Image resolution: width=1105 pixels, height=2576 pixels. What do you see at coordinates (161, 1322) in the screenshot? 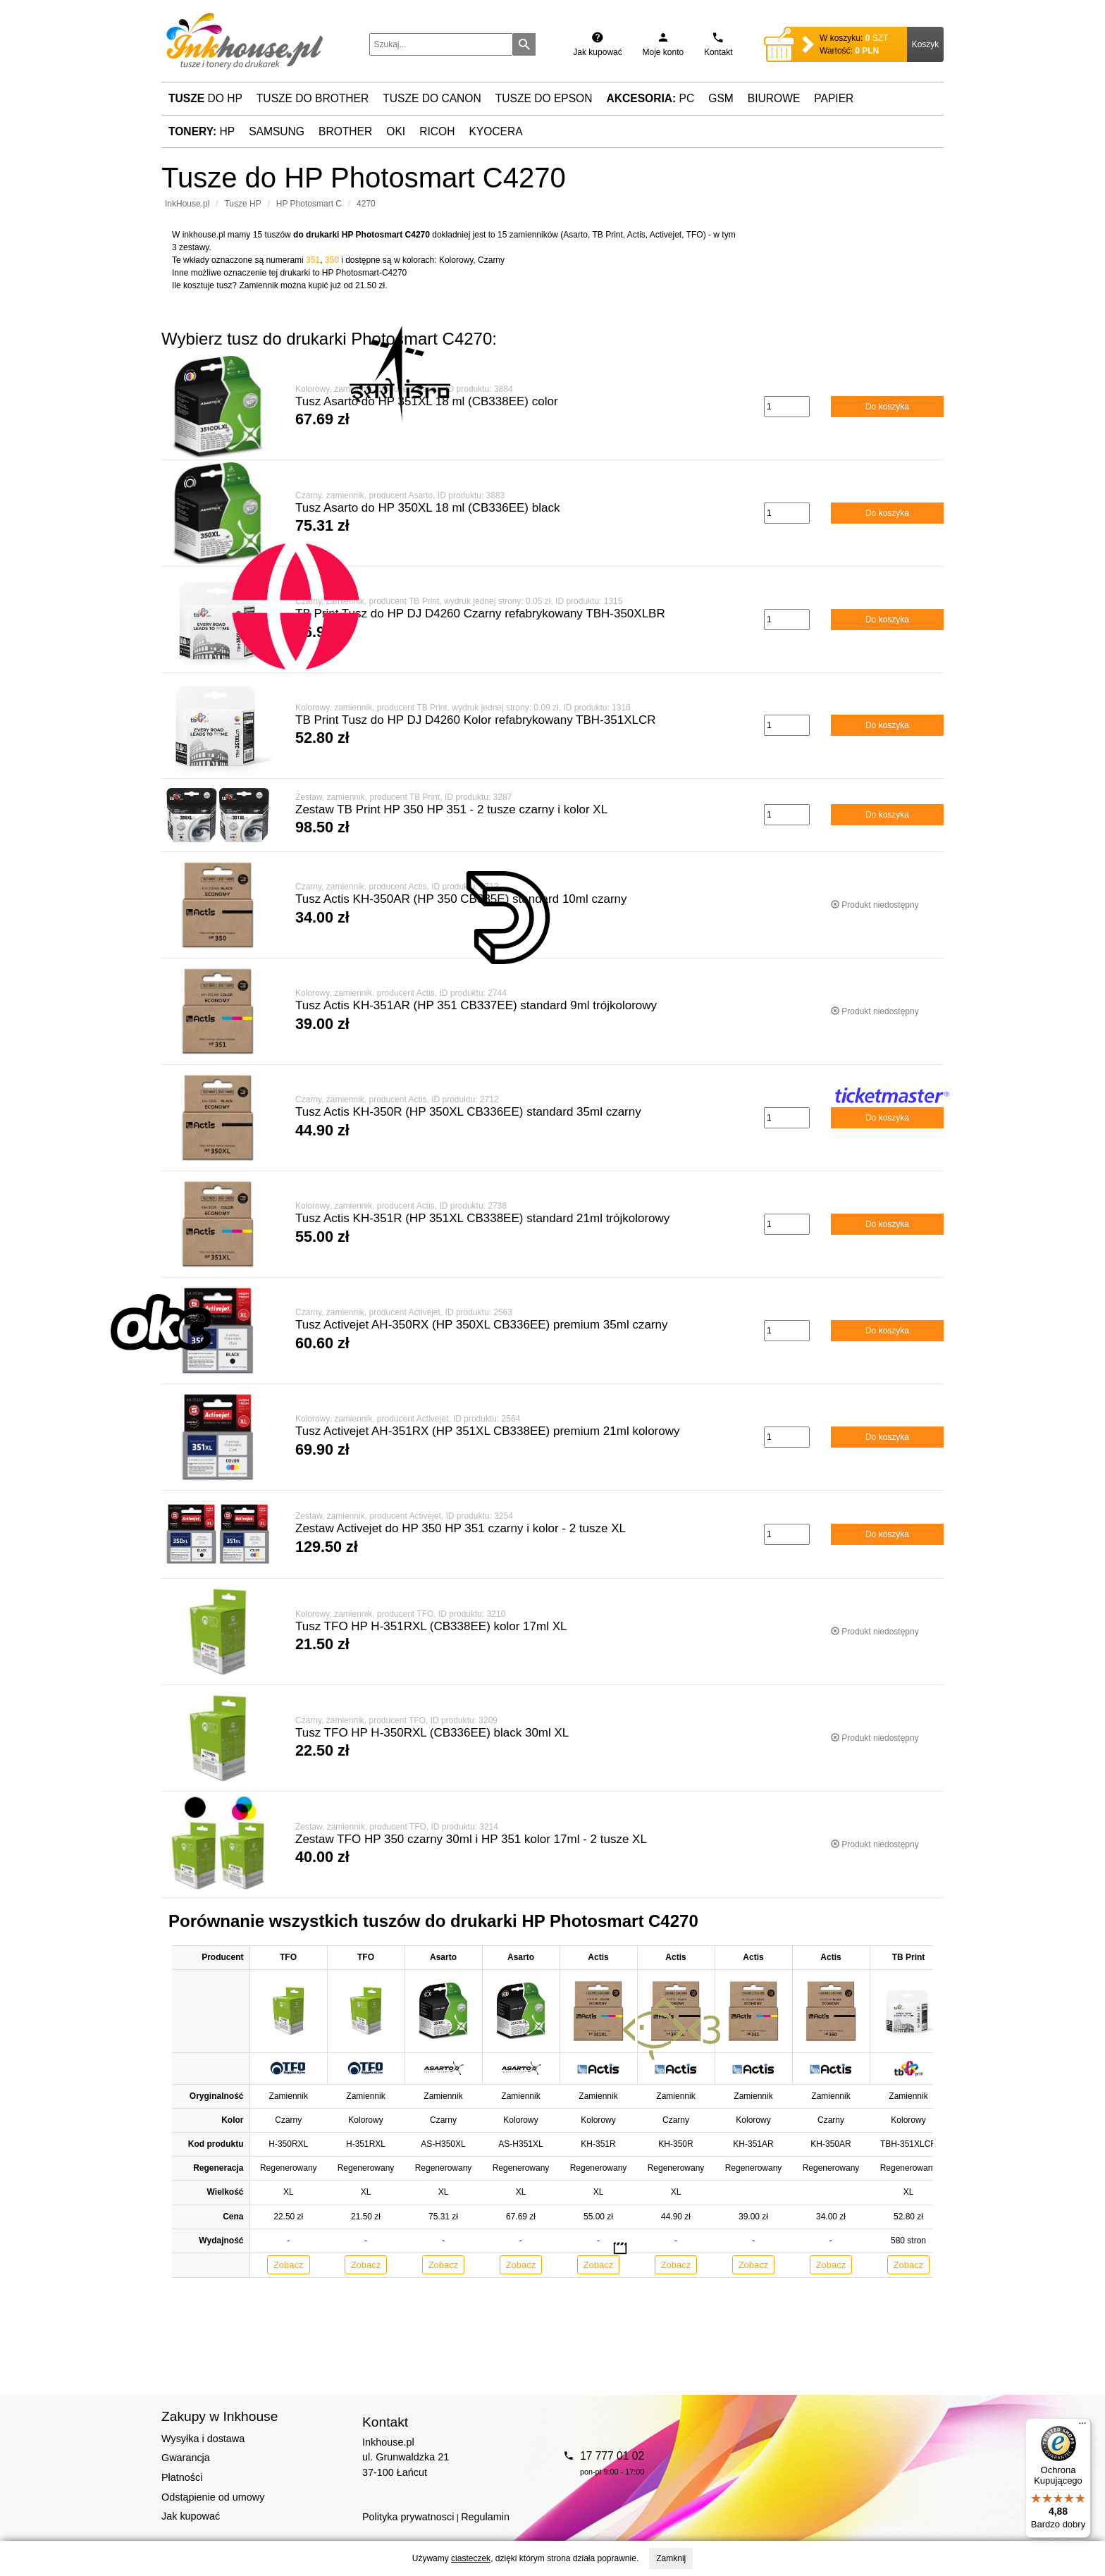
I see `open the OkCupid dating app` at bounding box center [161, 1322].